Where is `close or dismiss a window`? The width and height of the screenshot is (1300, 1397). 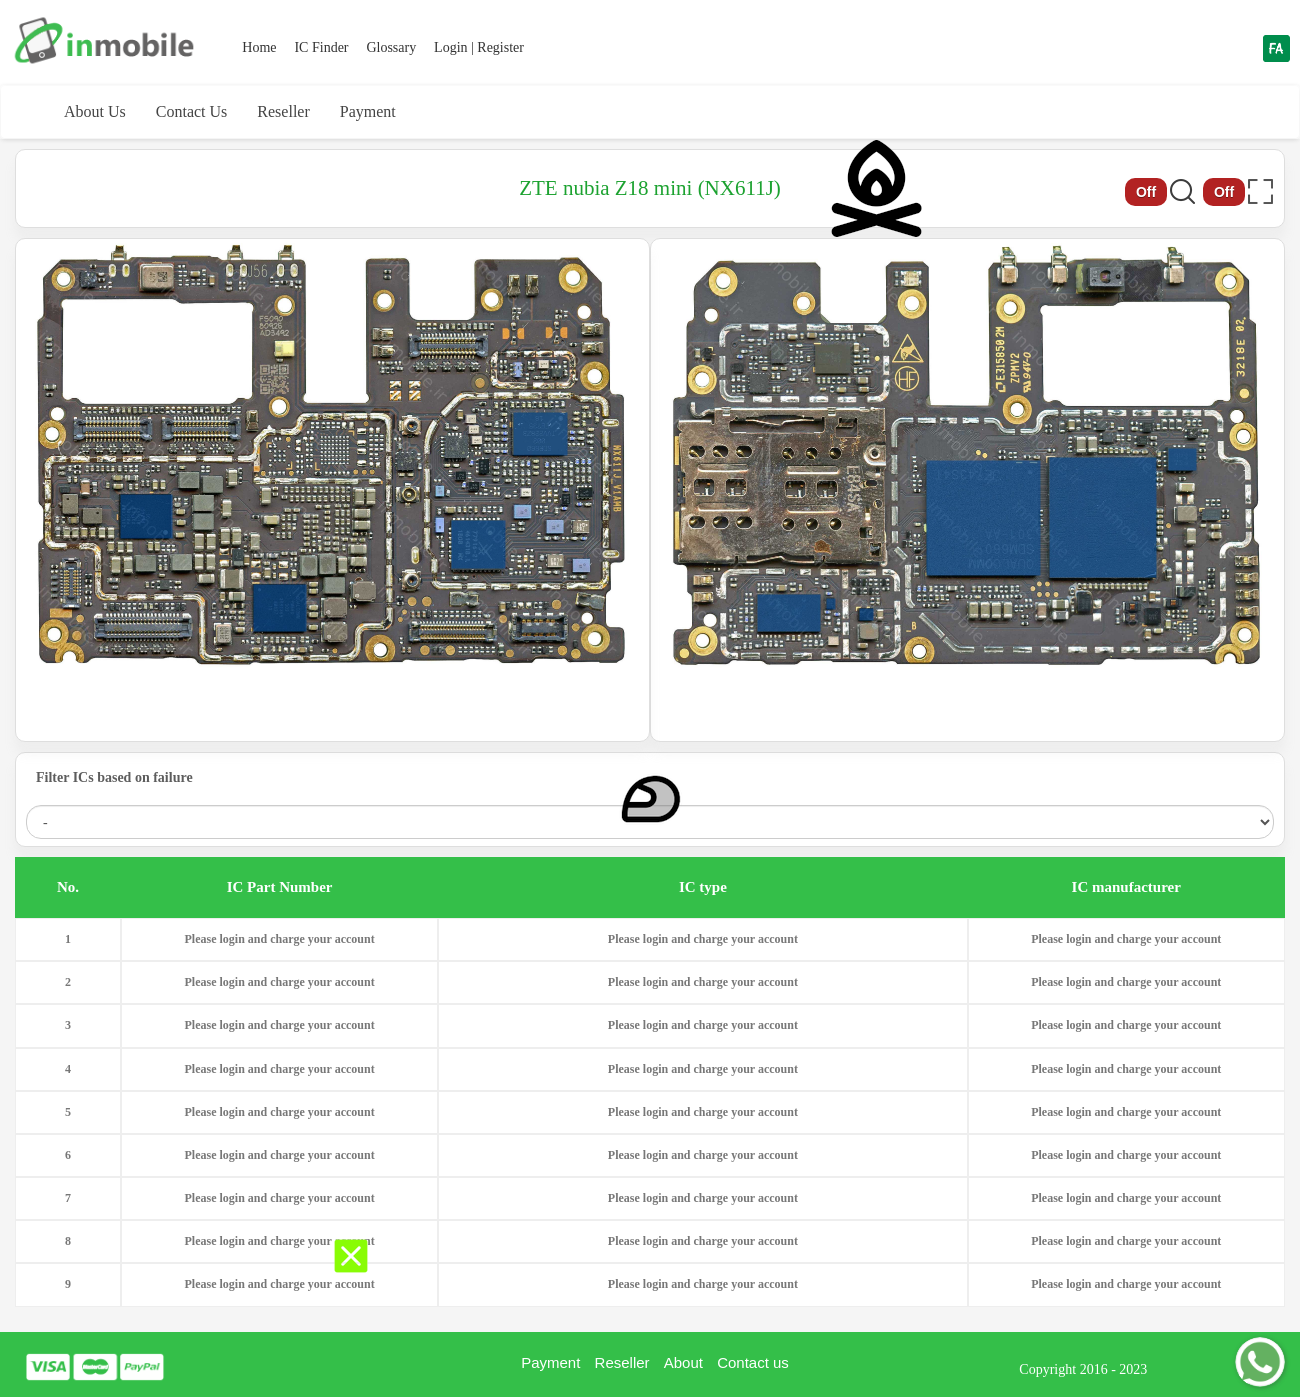 close or dismiss a window is located at coordinates (351, 1256).